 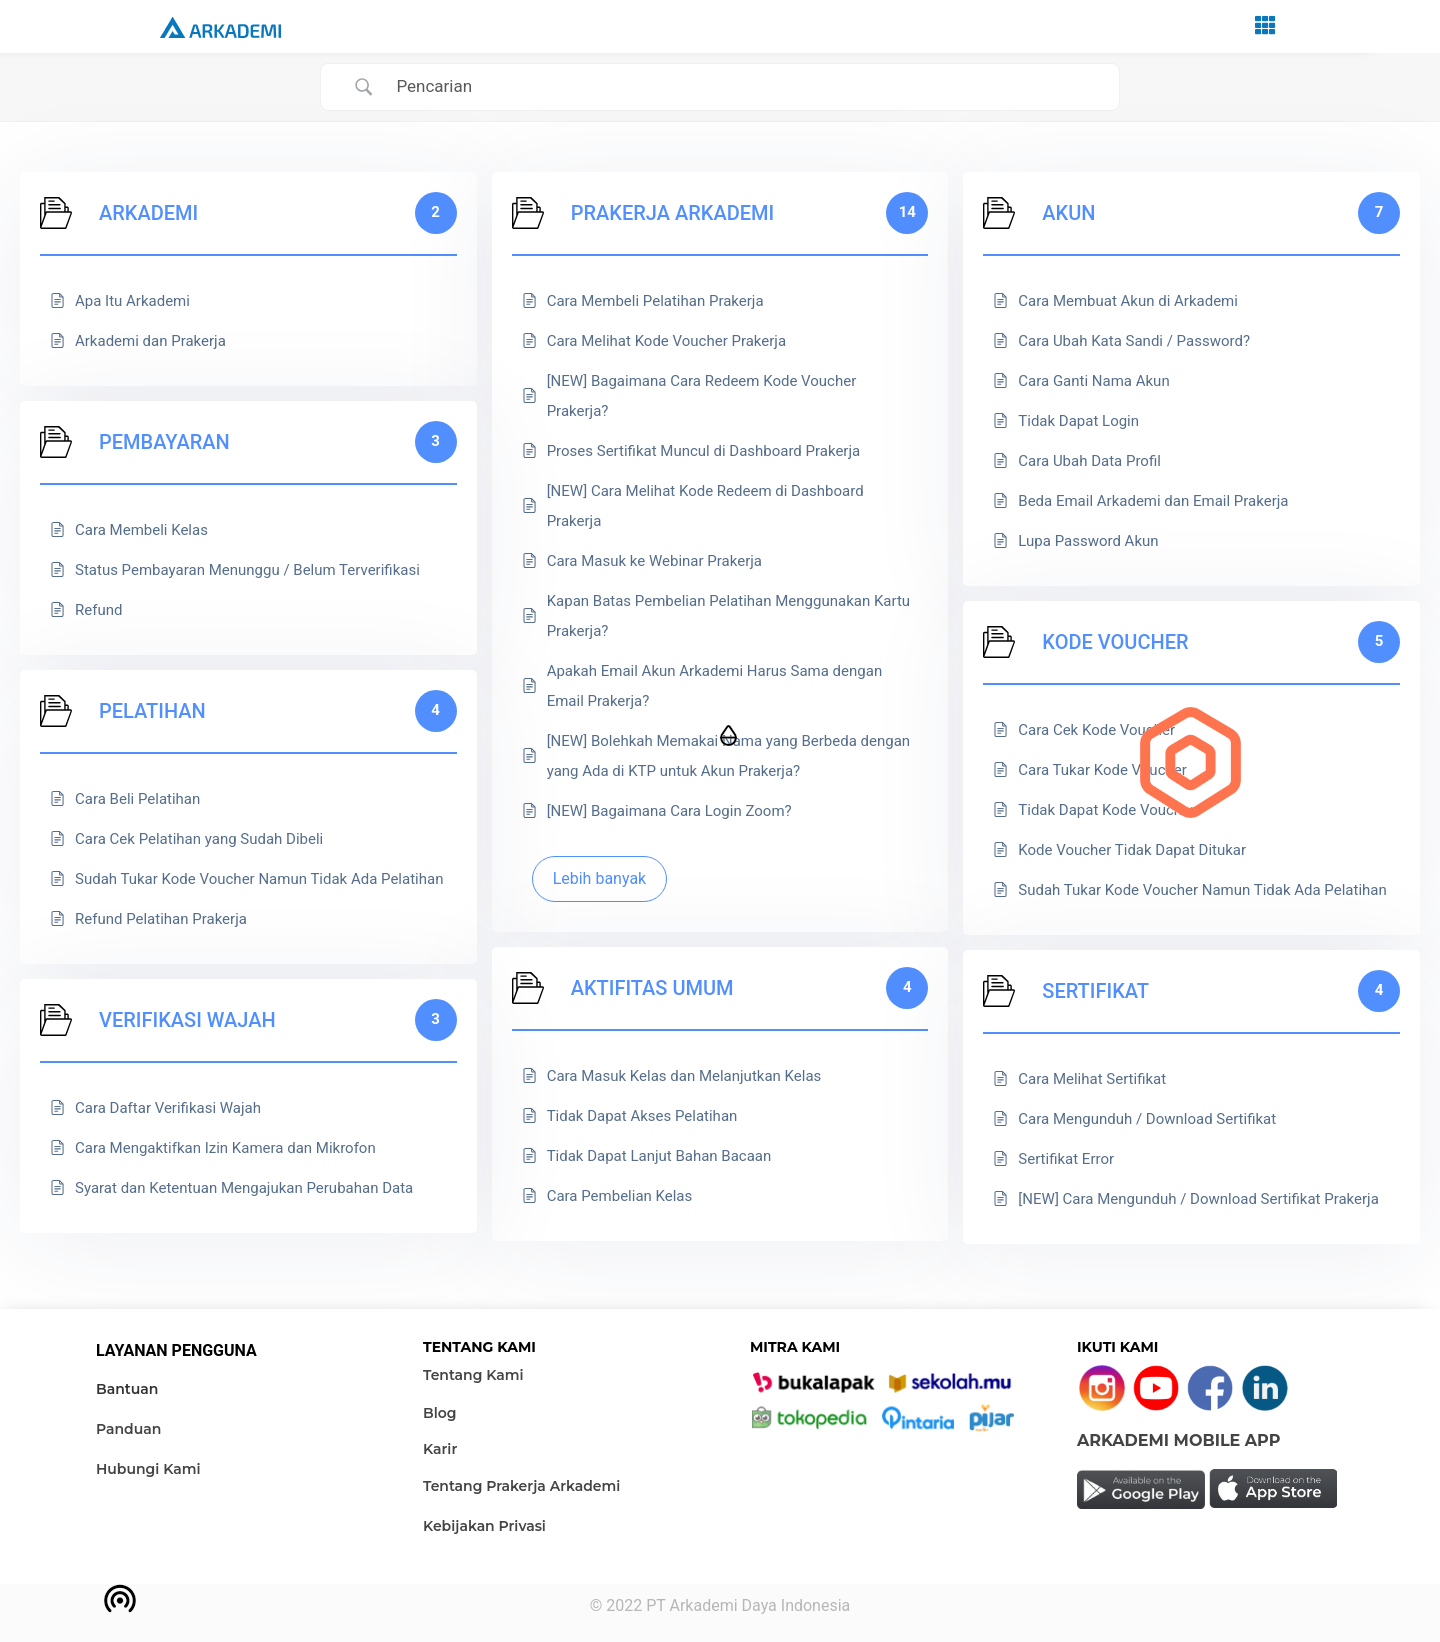 I want to click on access assembly or component management, so click(x=1190, y=762).